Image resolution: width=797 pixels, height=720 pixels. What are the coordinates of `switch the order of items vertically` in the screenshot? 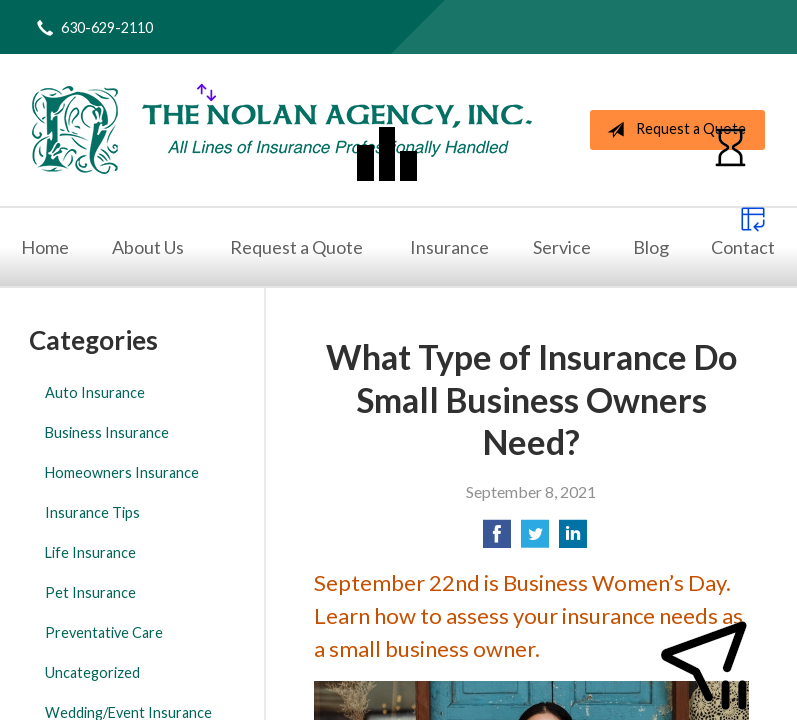 It's located at (206, 92).